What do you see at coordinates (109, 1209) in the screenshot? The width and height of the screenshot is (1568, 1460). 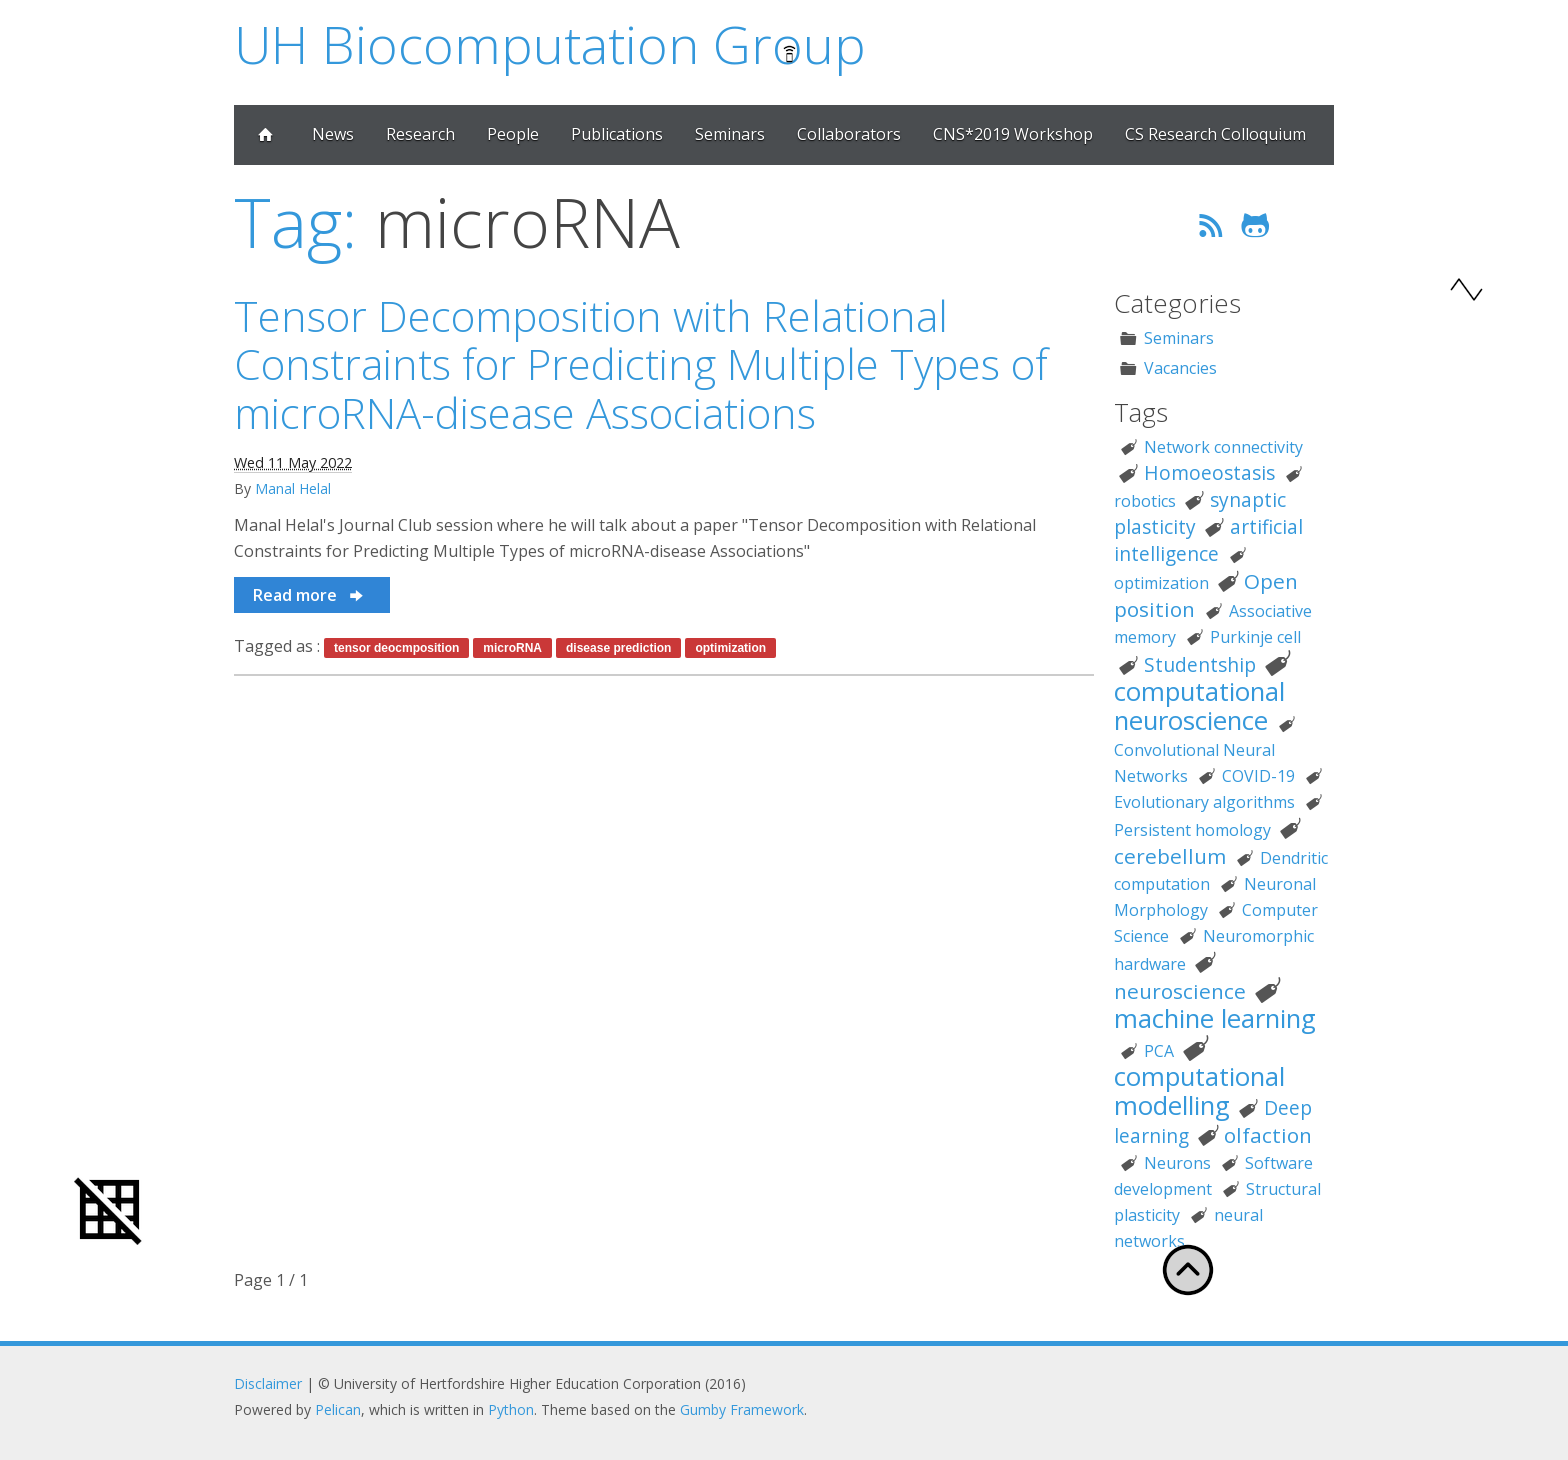 I see `disable grid view` at bounding box center [109, 1209].